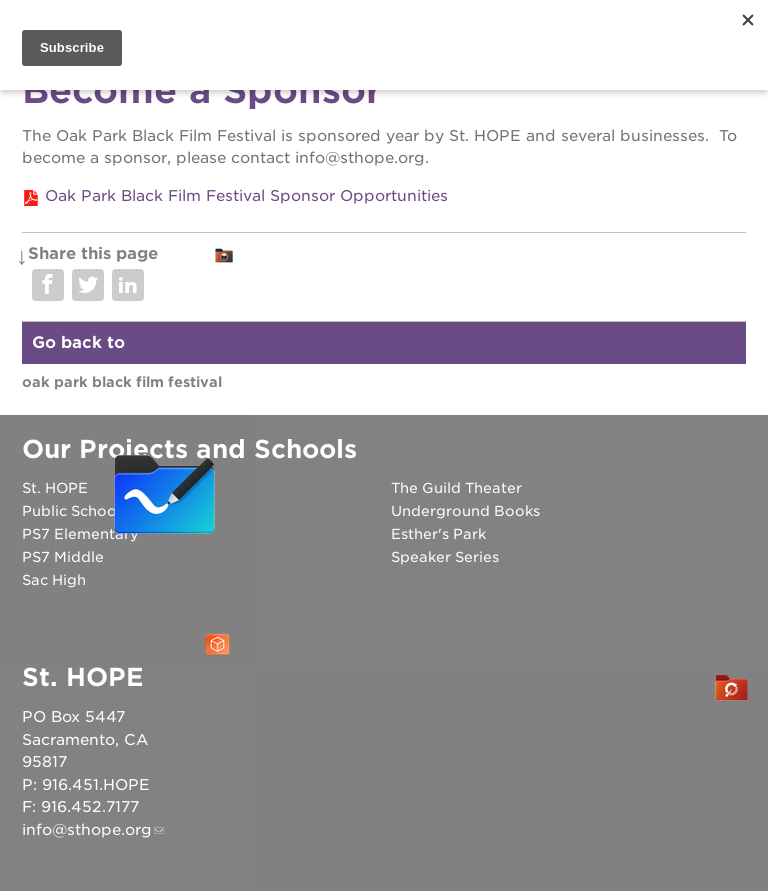  What do you see at coordinates (224, 256) in the screenshot?
I see `open android 14 system folder` at bounding box center [224, 256].